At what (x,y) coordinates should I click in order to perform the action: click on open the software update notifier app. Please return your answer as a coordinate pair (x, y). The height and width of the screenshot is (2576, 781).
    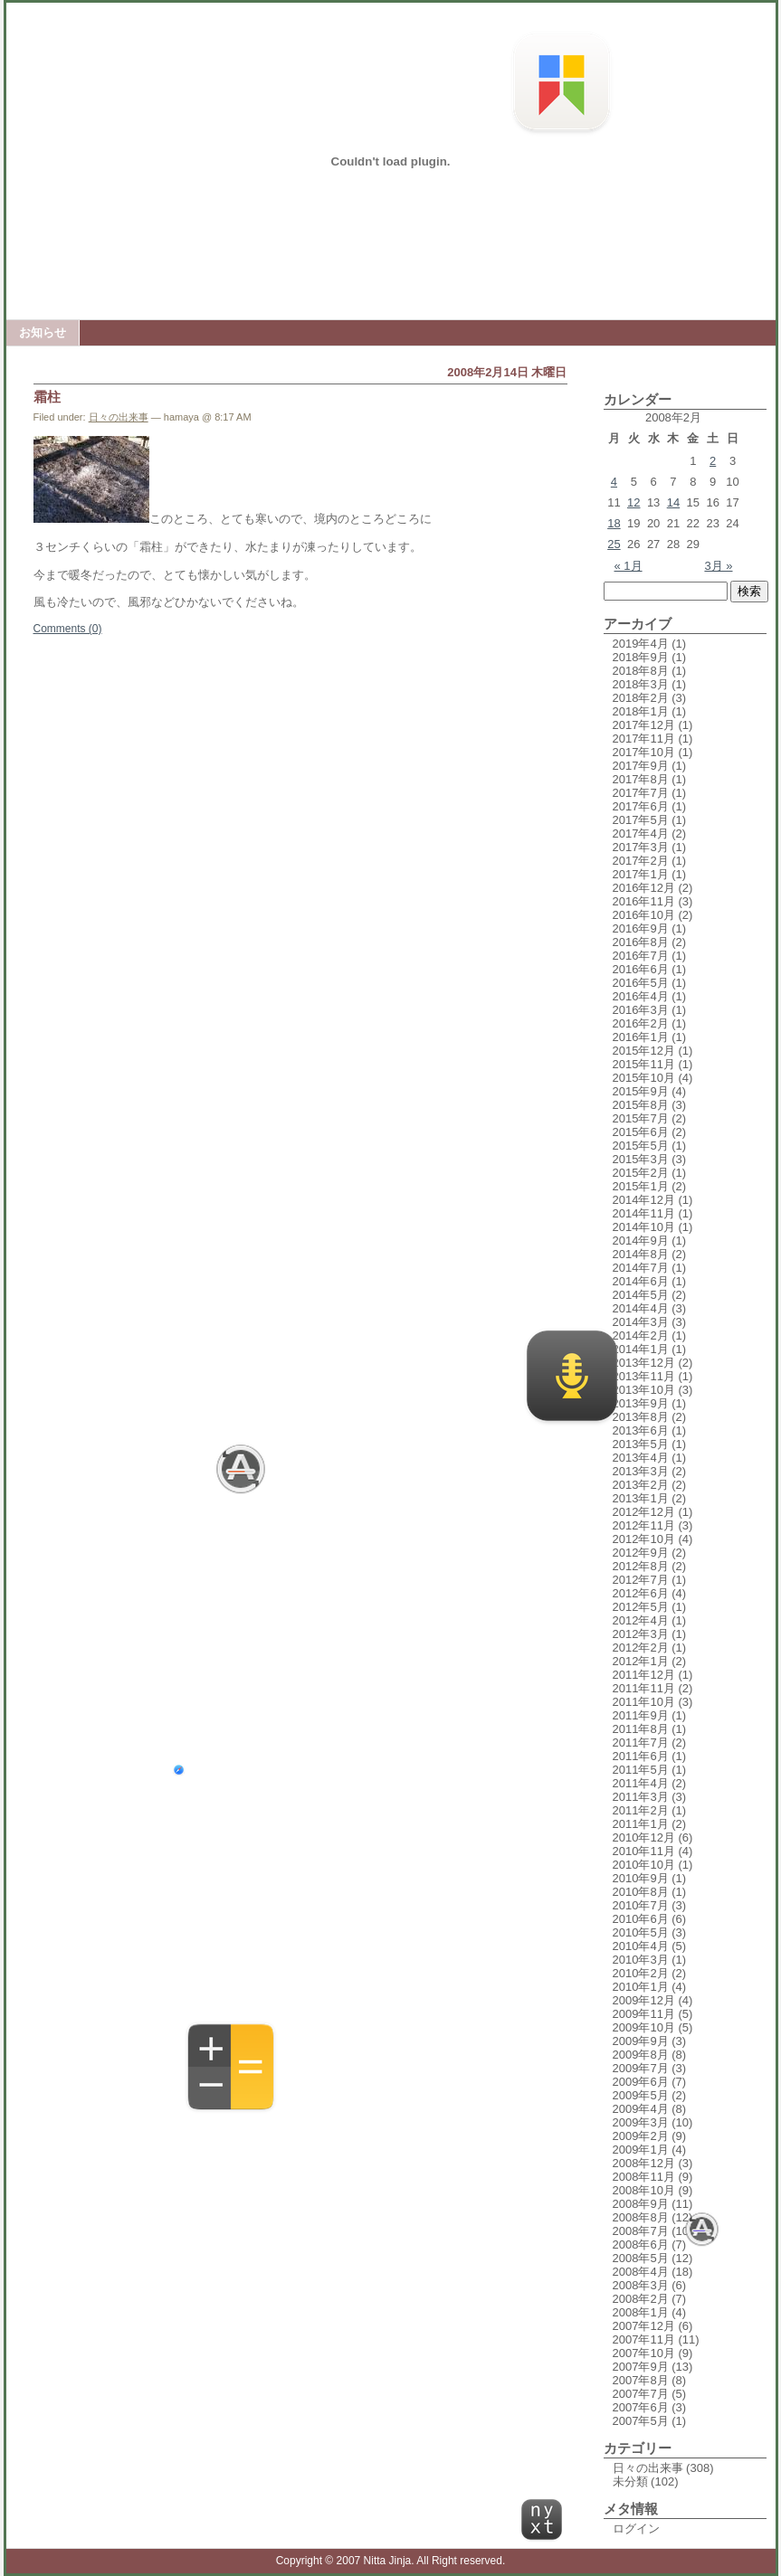
    Looking at the image, I should click on (241, 1469).